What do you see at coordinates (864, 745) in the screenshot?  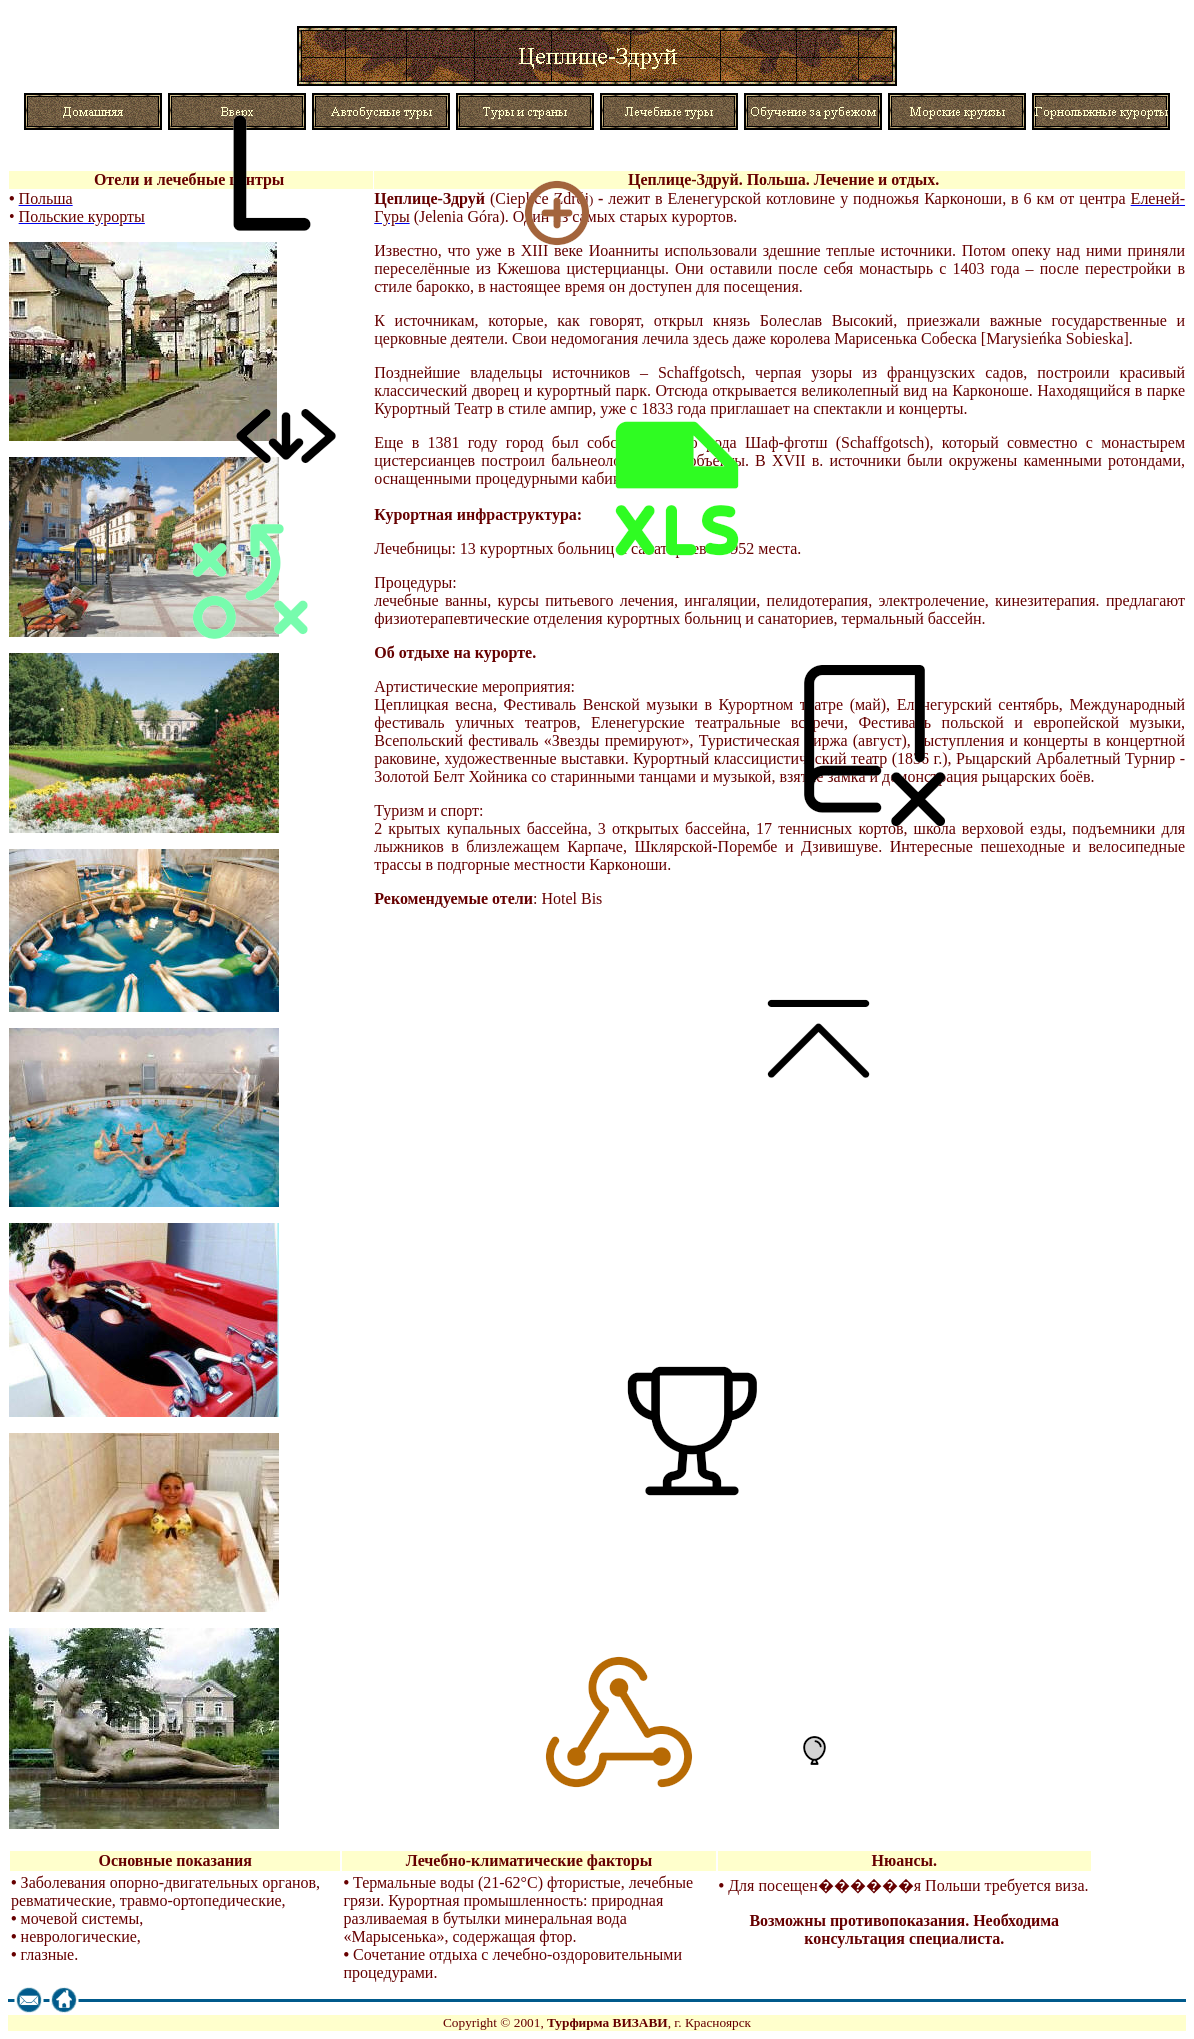 I see `delete a repository` at bounding box center [864, 745].